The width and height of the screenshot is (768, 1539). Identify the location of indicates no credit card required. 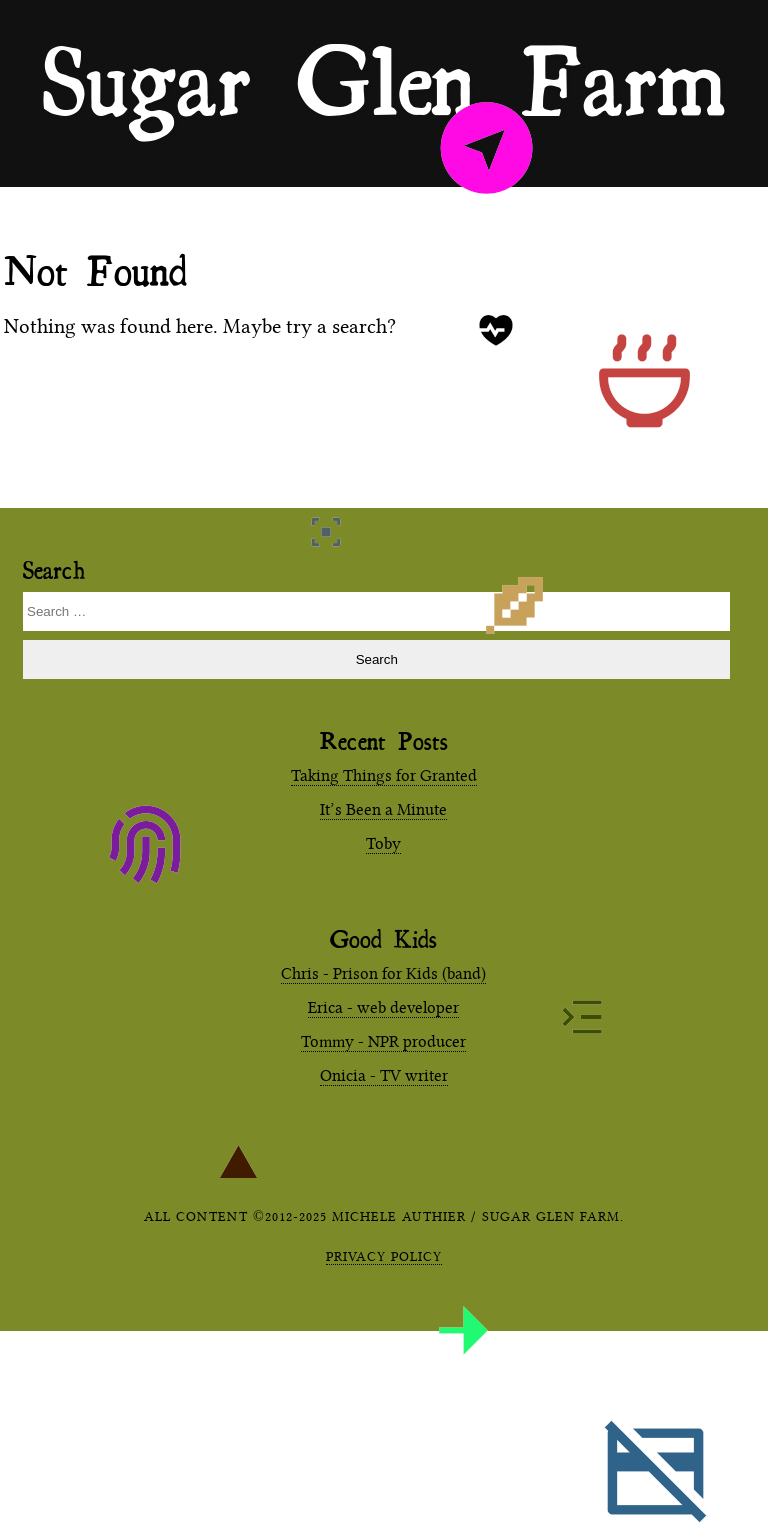
(655, 1471).